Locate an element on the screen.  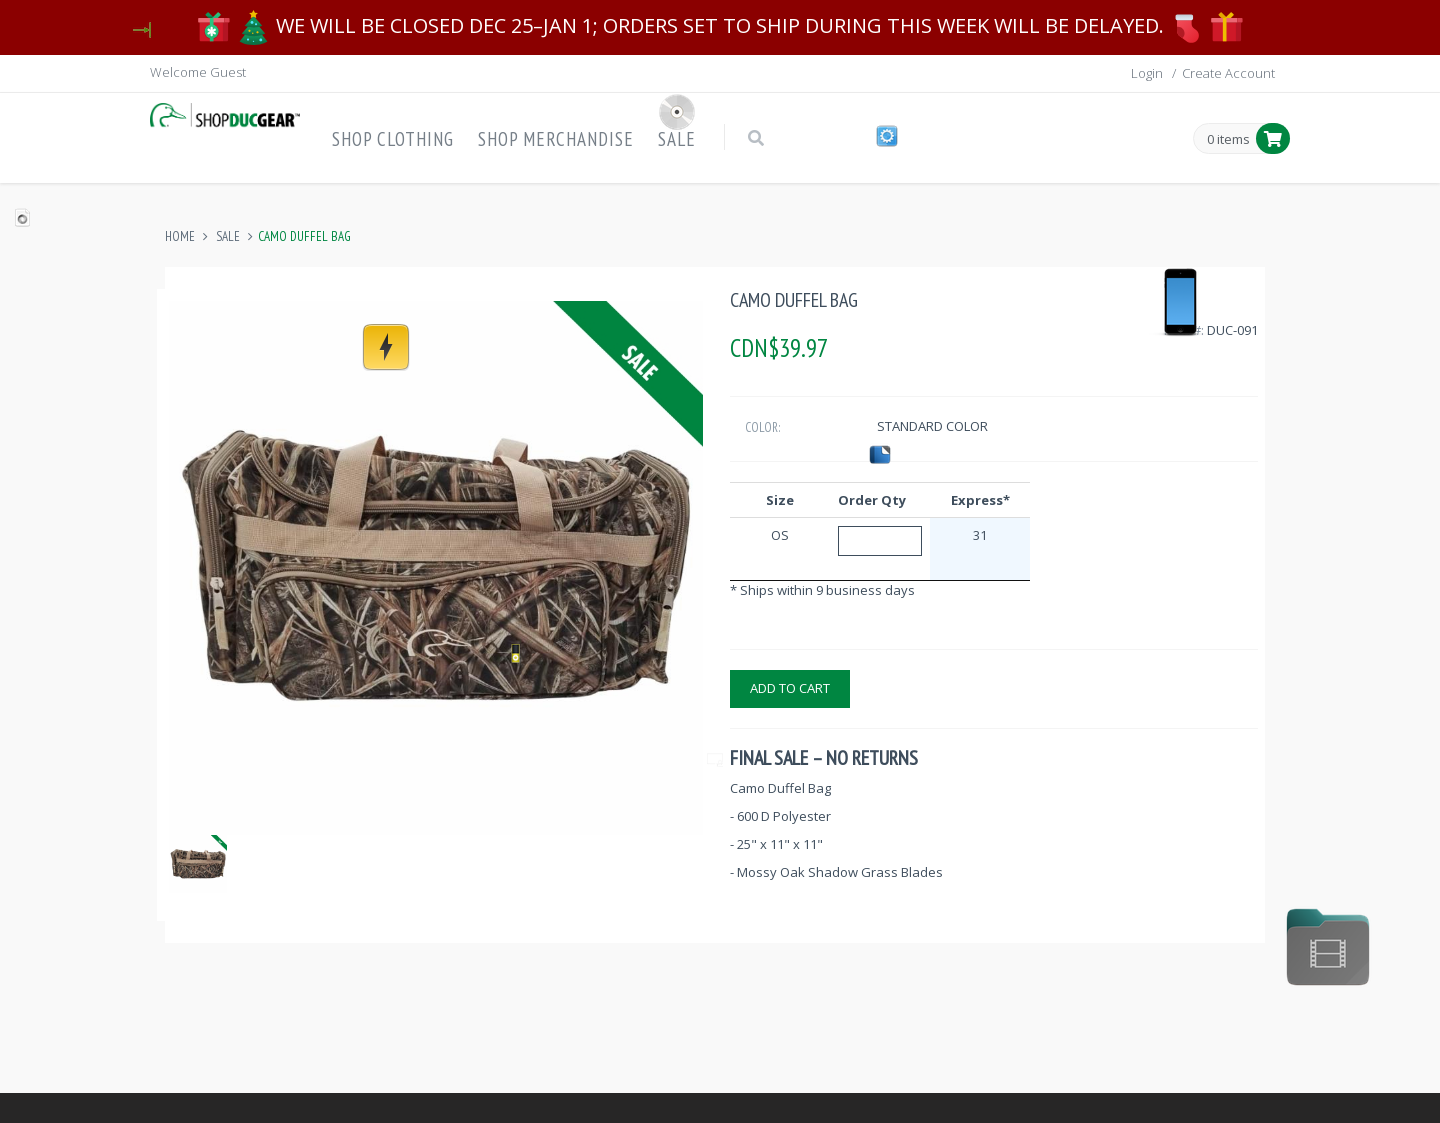
screen rotation is locked to landscape mode is located at coordinates (715, 760).